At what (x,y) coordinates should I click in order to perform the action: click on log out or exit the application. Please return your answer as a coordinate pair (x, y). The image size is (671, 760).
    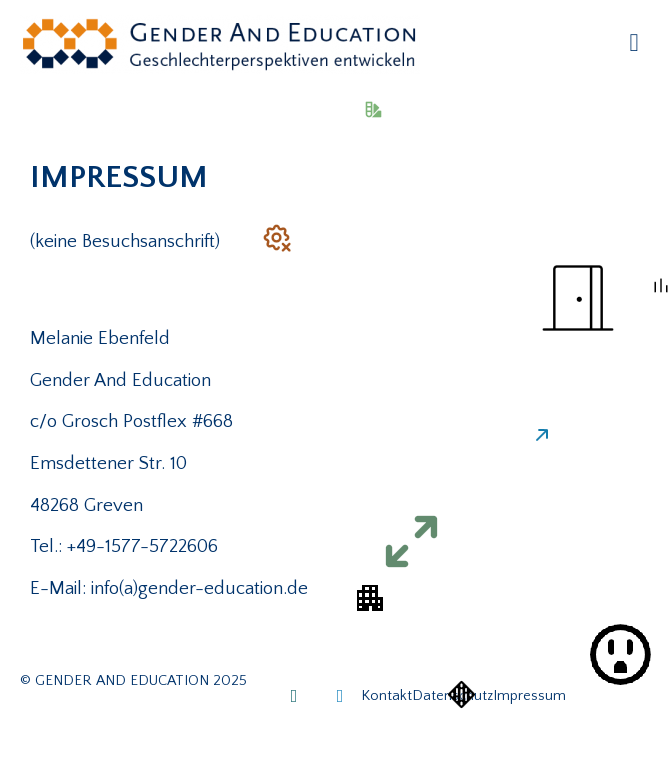
    Looking at the image, I should click on (578, 298).